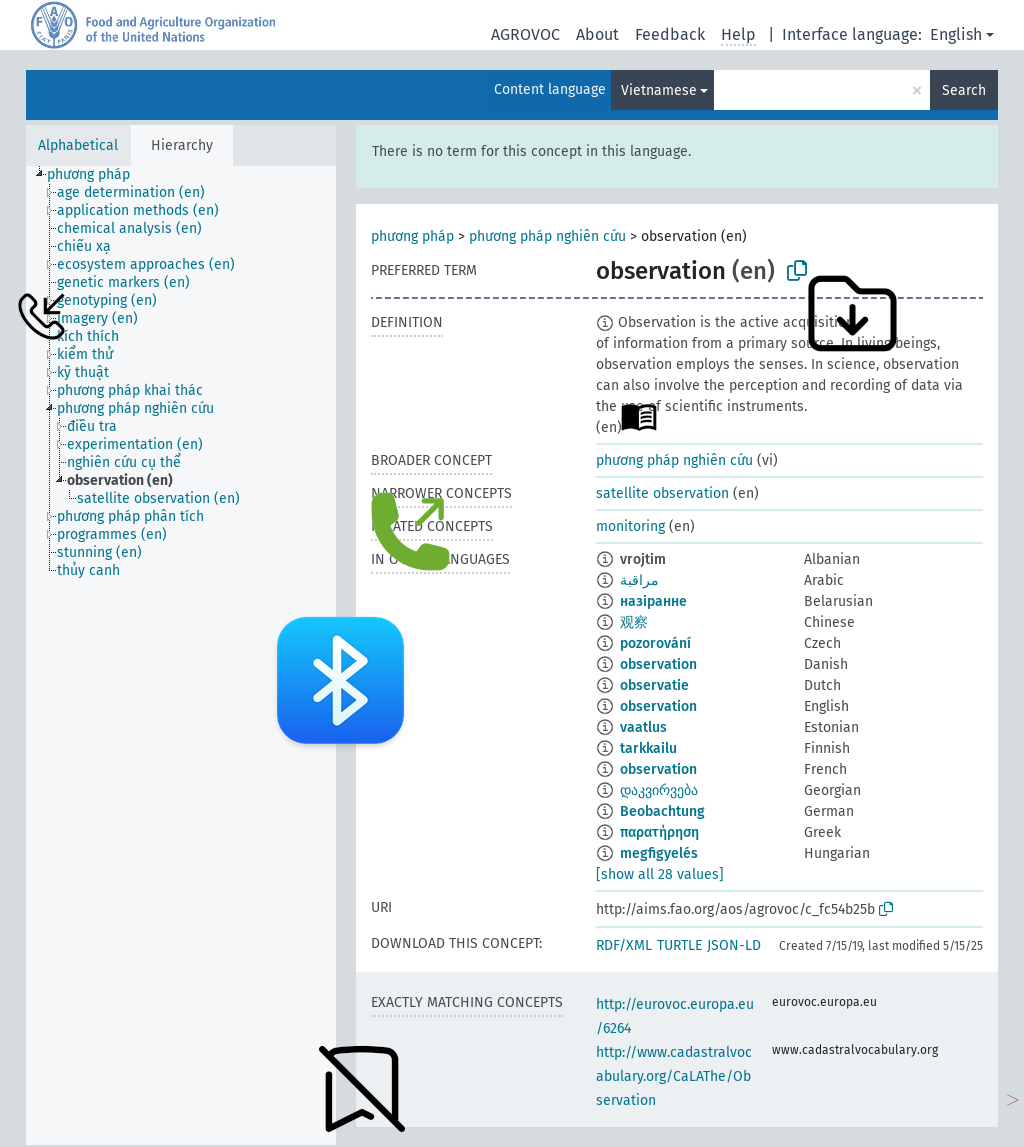 This screenshot has height=1147, width=1024. What do you see at coordinates (41, 316) in the screenshot?
I see `indicates an incoming call` at bounding box center [41, 316].